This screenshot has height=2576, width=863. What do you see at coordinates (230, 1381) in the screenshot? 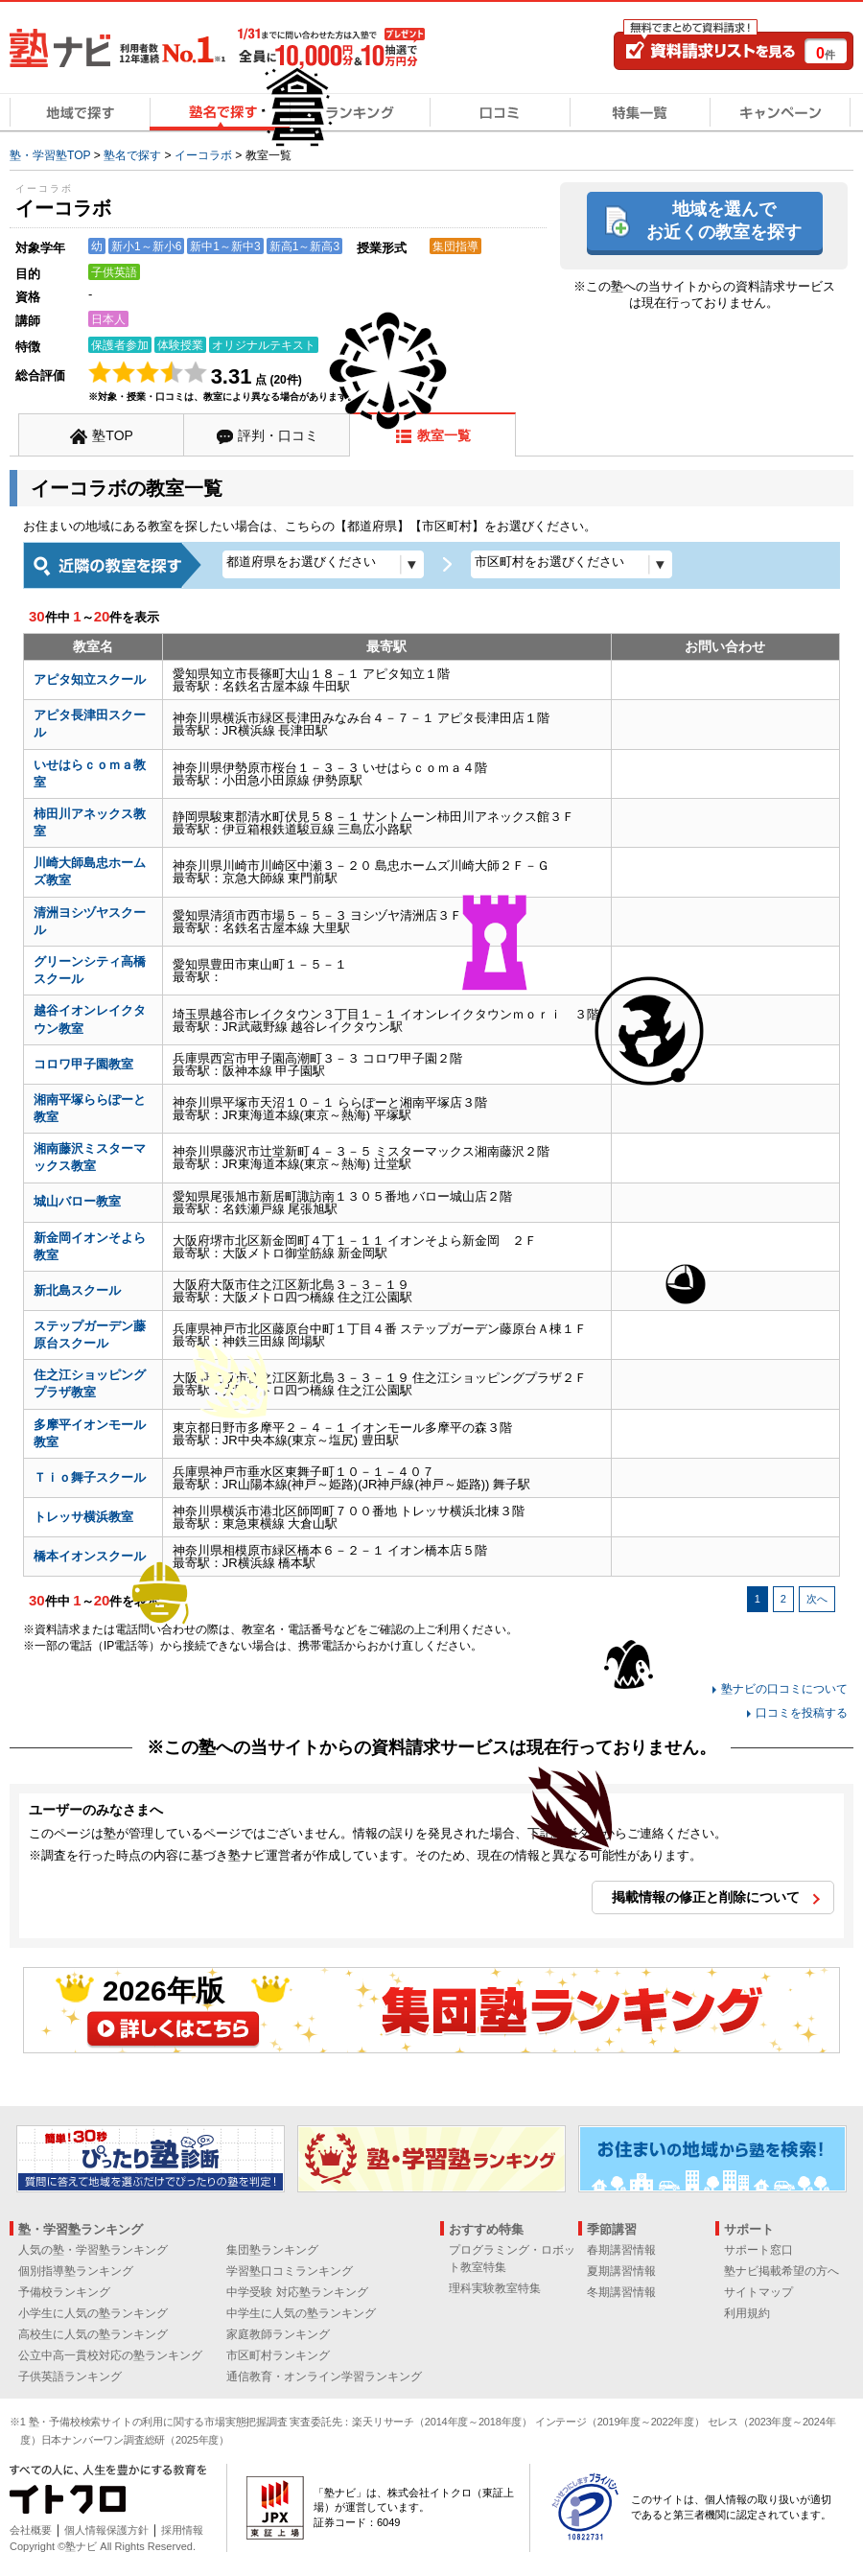
I see `activate armor-piercing attack ability` at bounding box center [230, 1381].